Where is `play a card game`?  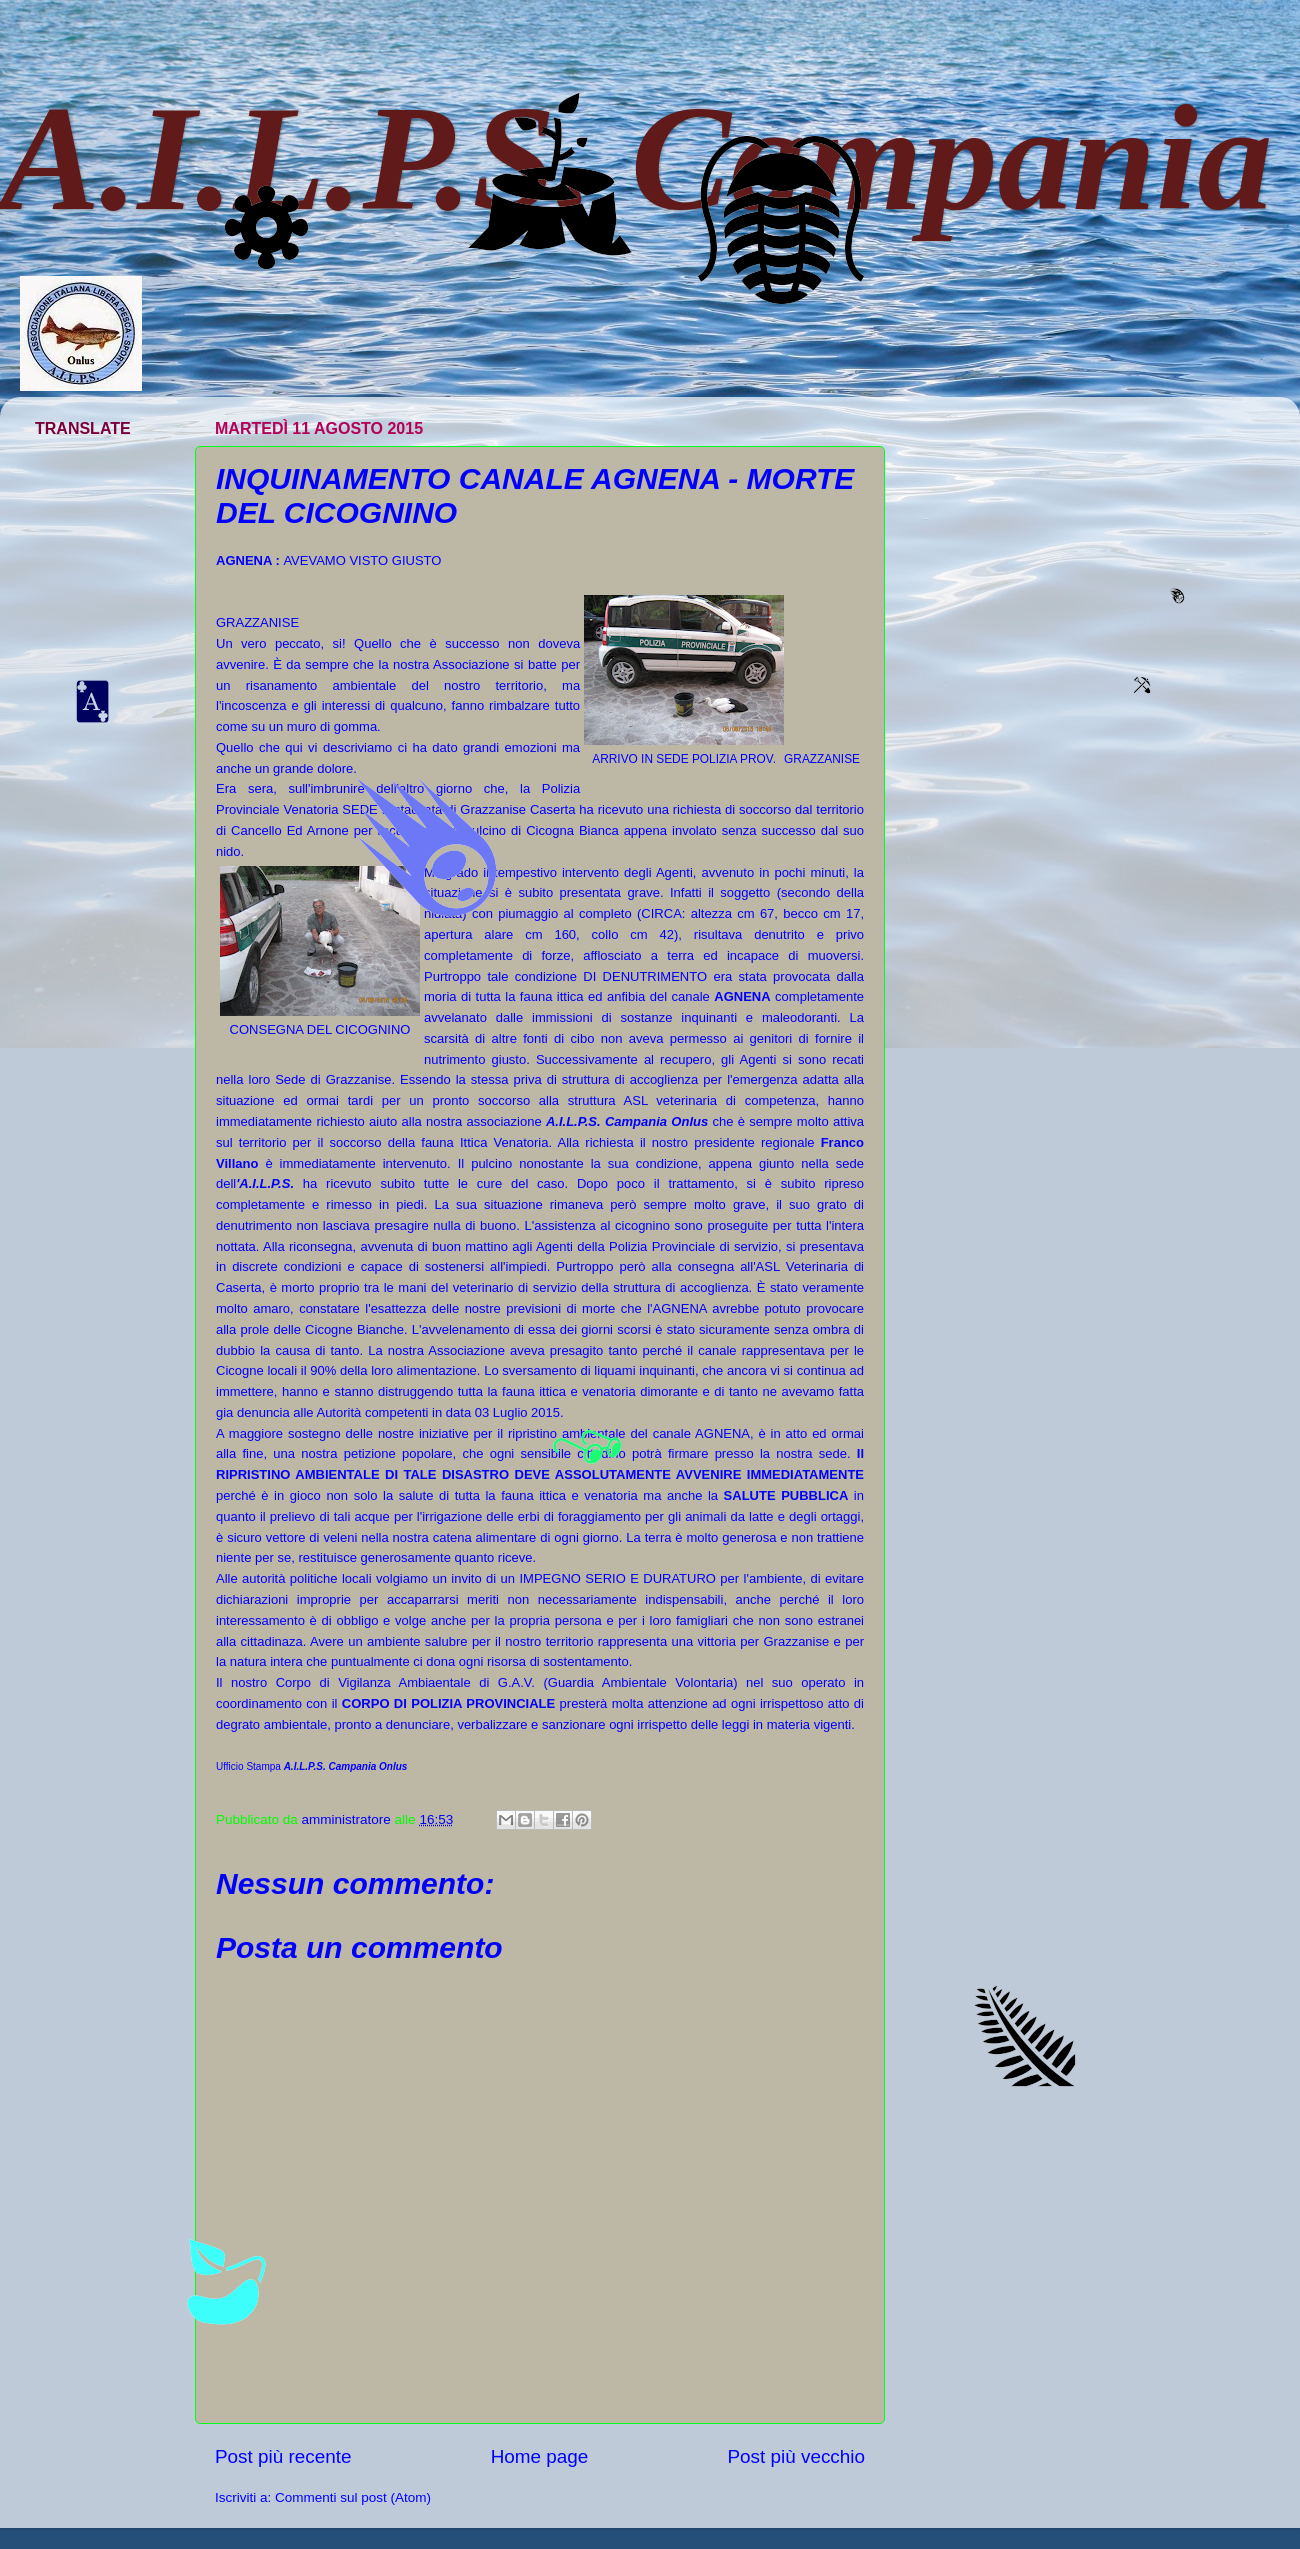
play a card game is located at coordinates (92, 701).